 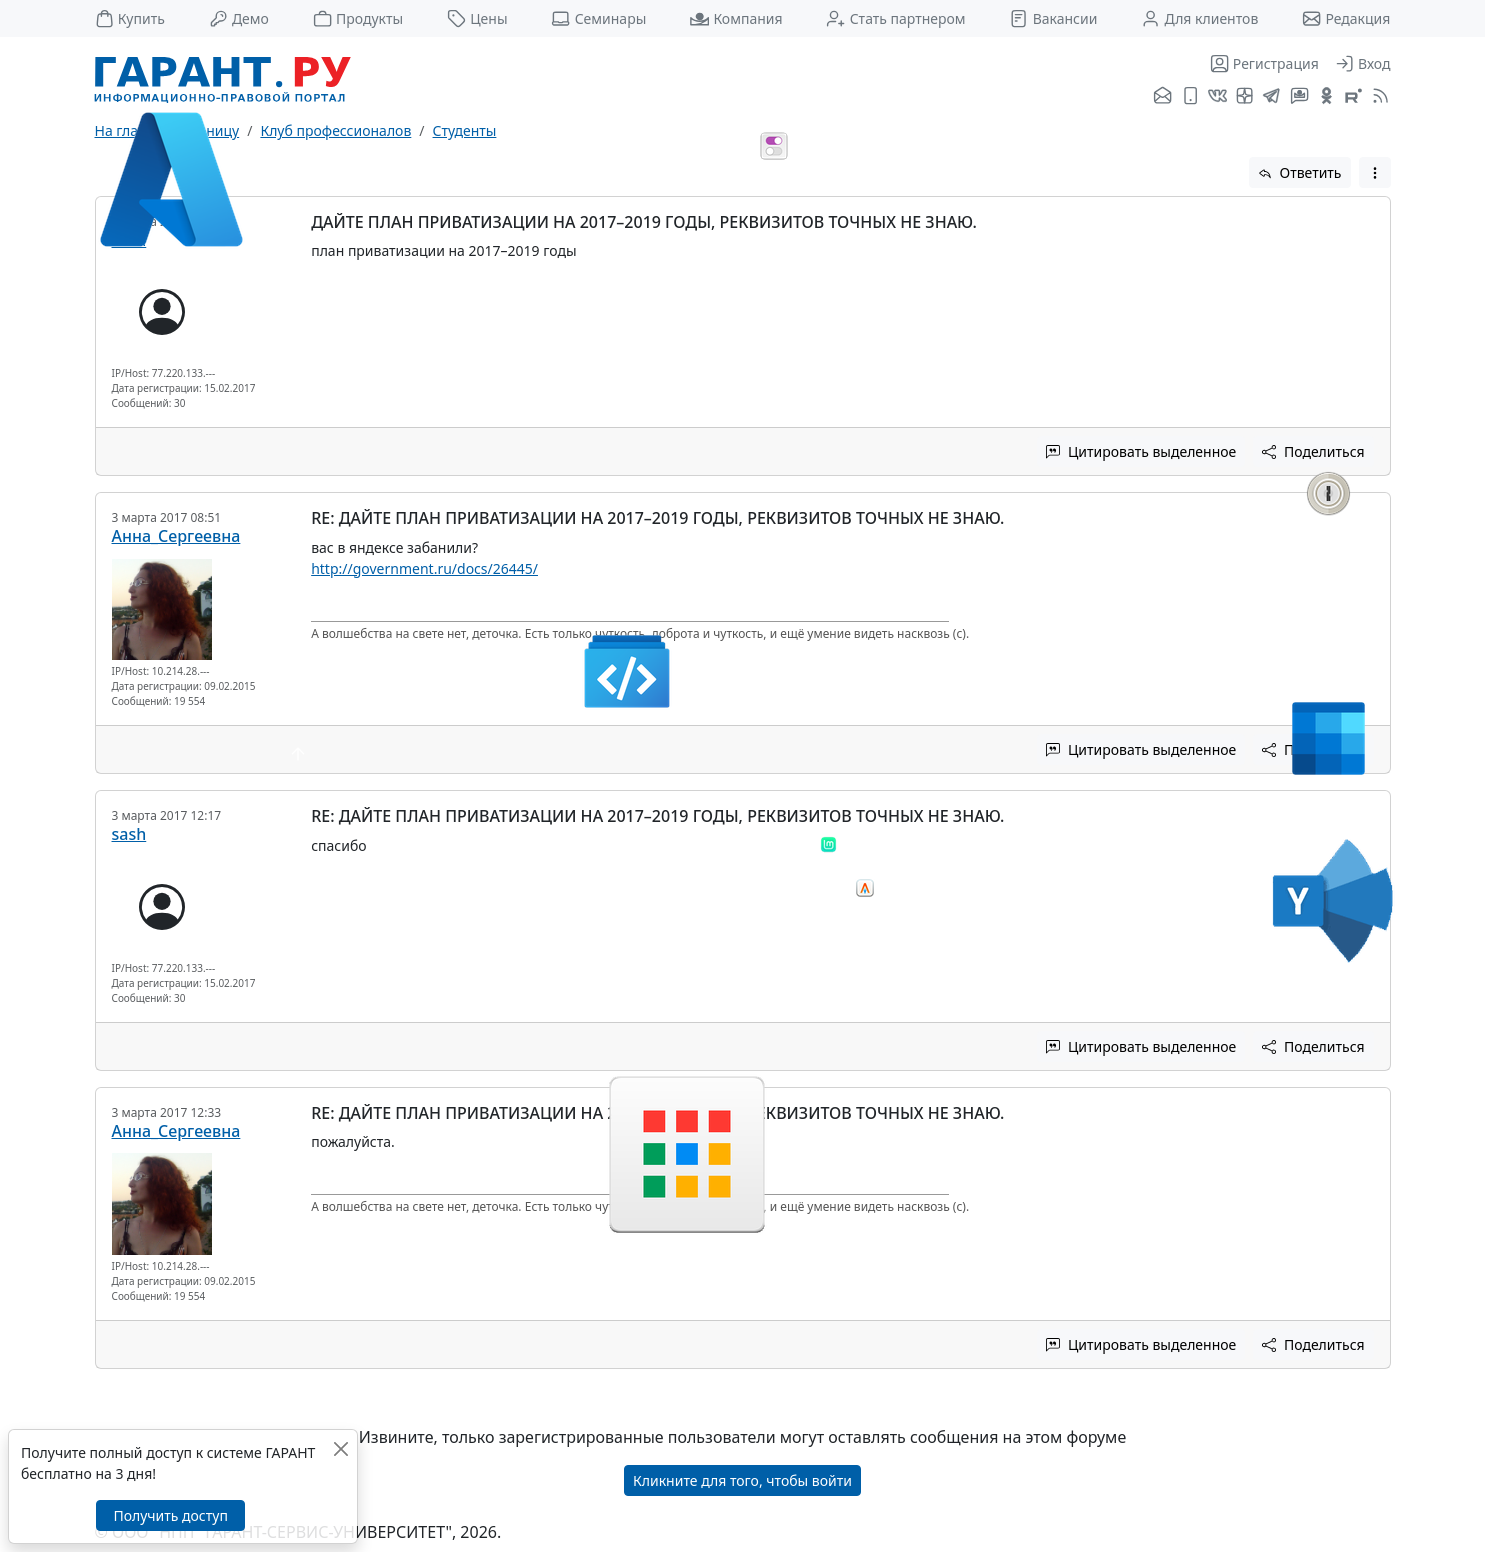 I want to click on open xaml application, so click(x=627, y=673).